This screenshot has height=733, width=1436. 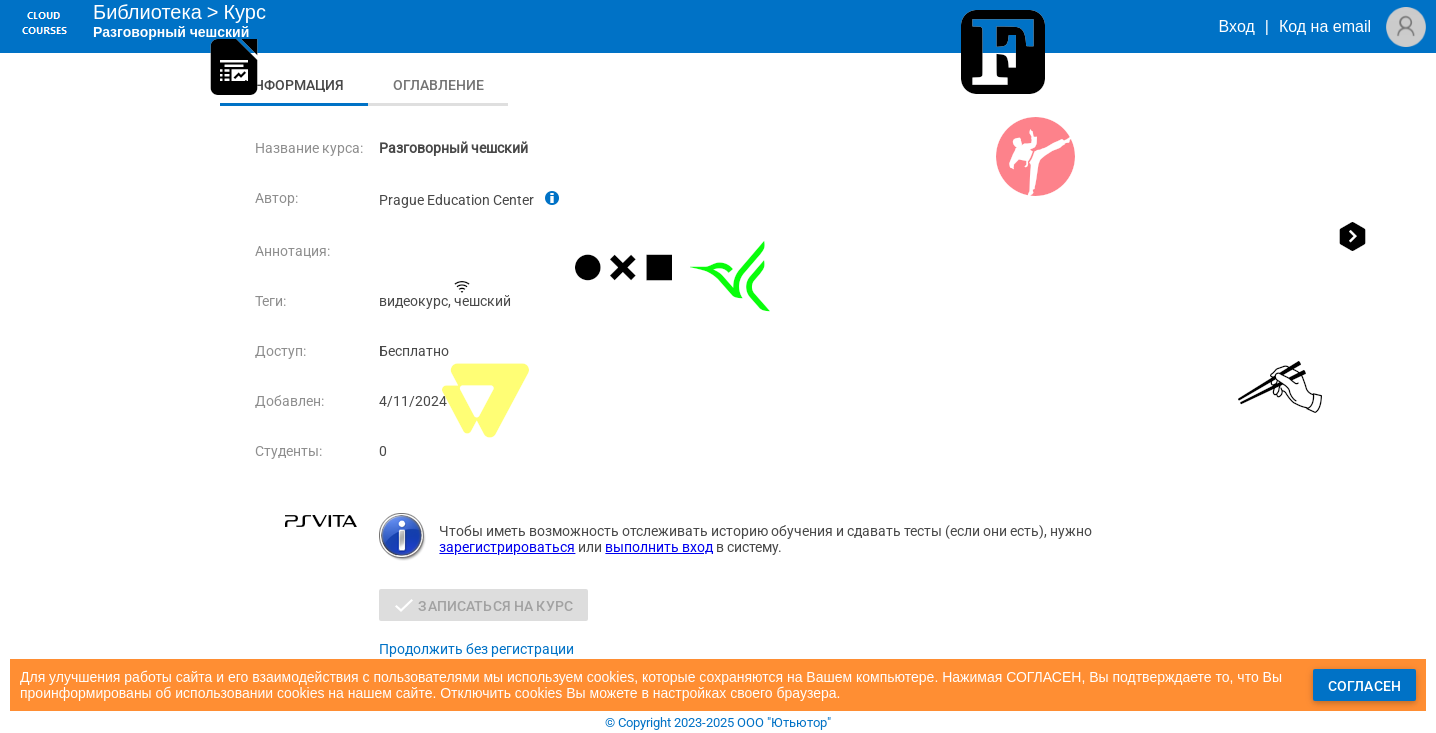 What do you see at coordinates (623, 267) in the screenshot?
I see `visit the noun project website` at bounding box center [623, 267].